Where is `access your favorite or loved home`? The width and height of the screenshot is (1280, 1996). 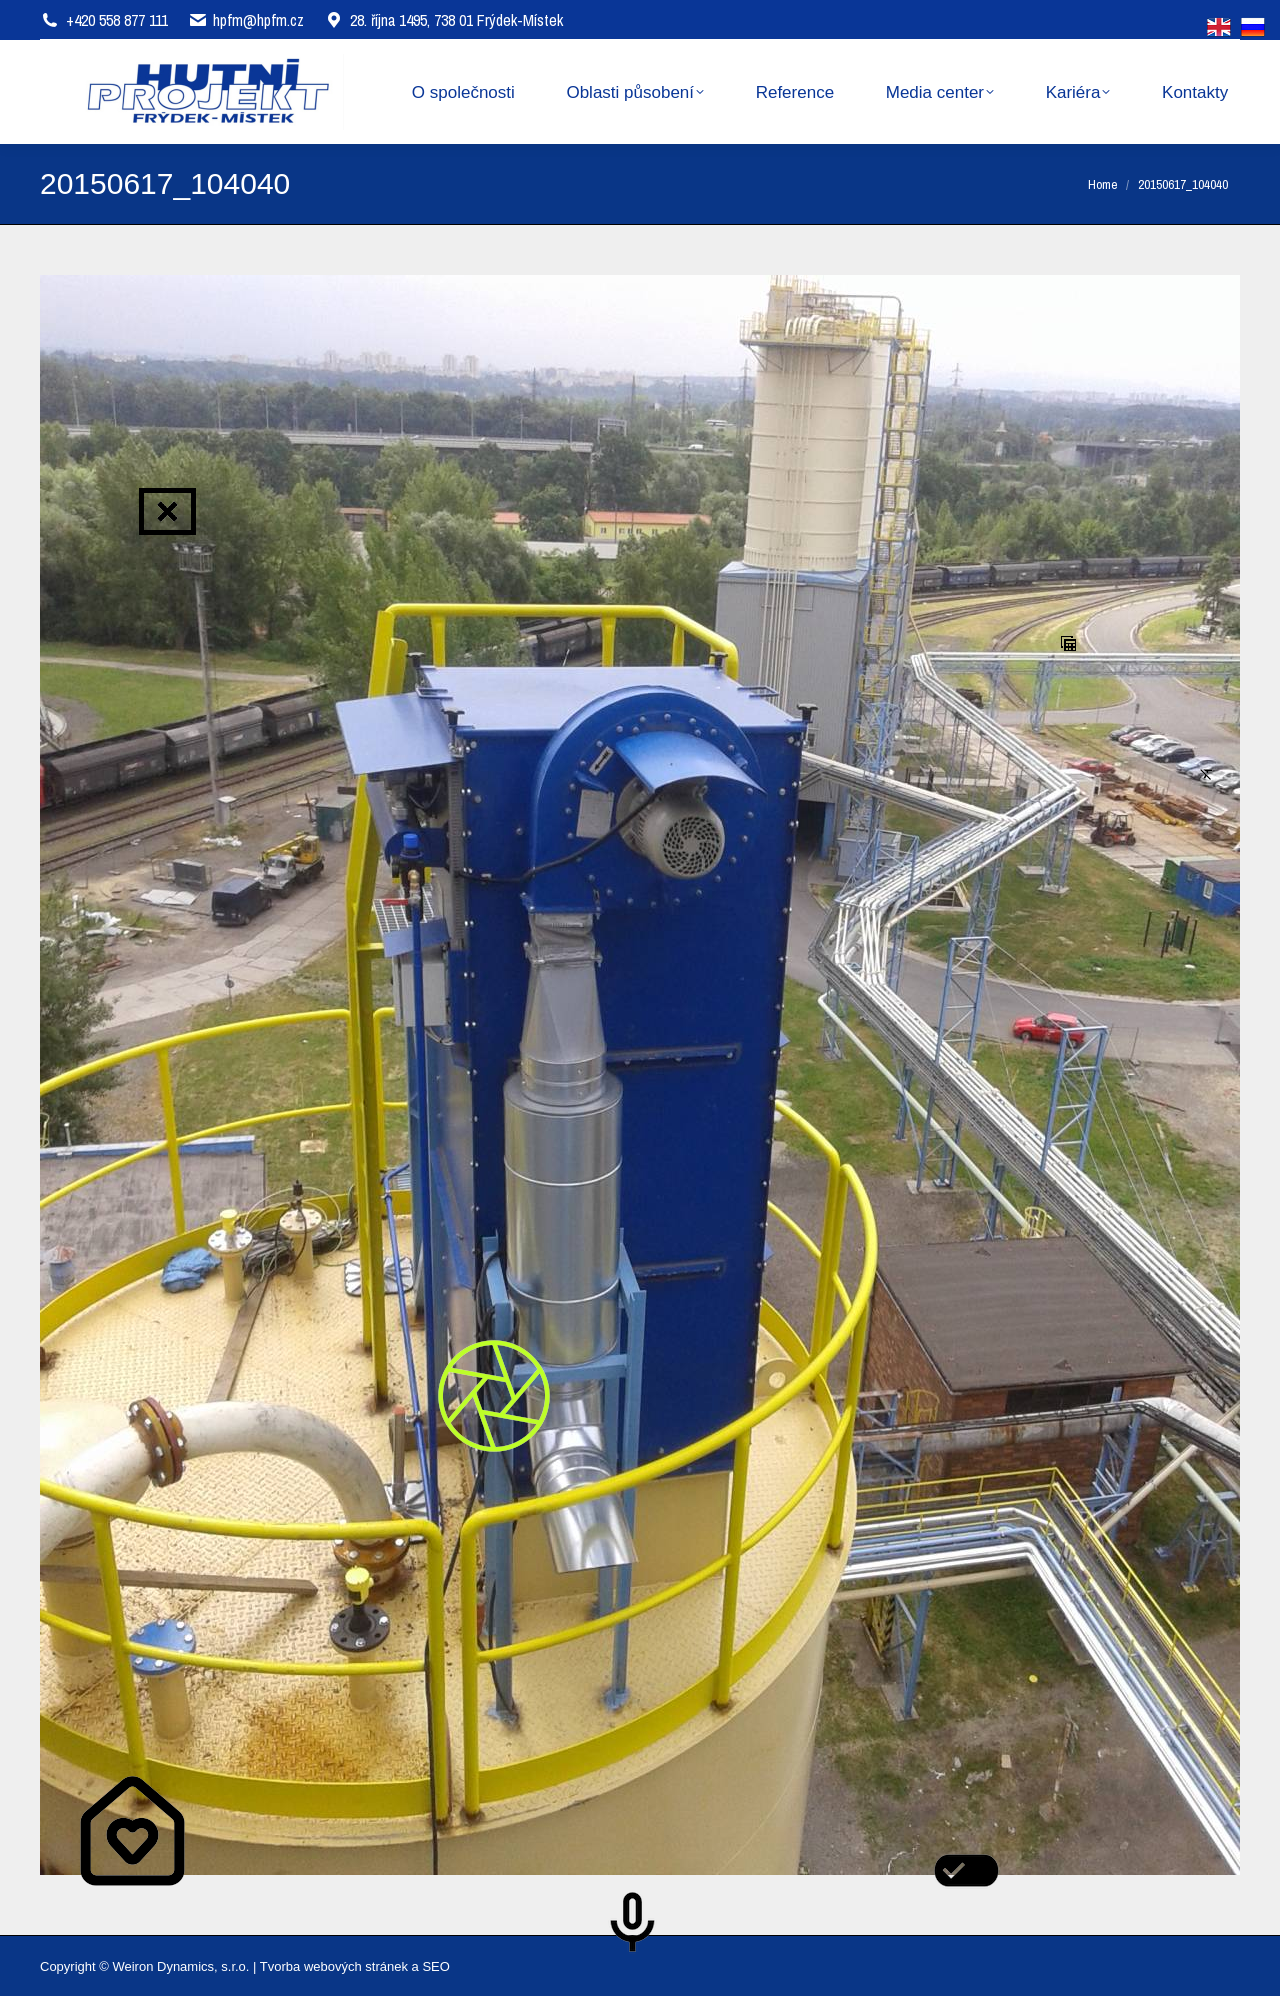 access your favorite or loved home is located at coordinates (132, 1833).